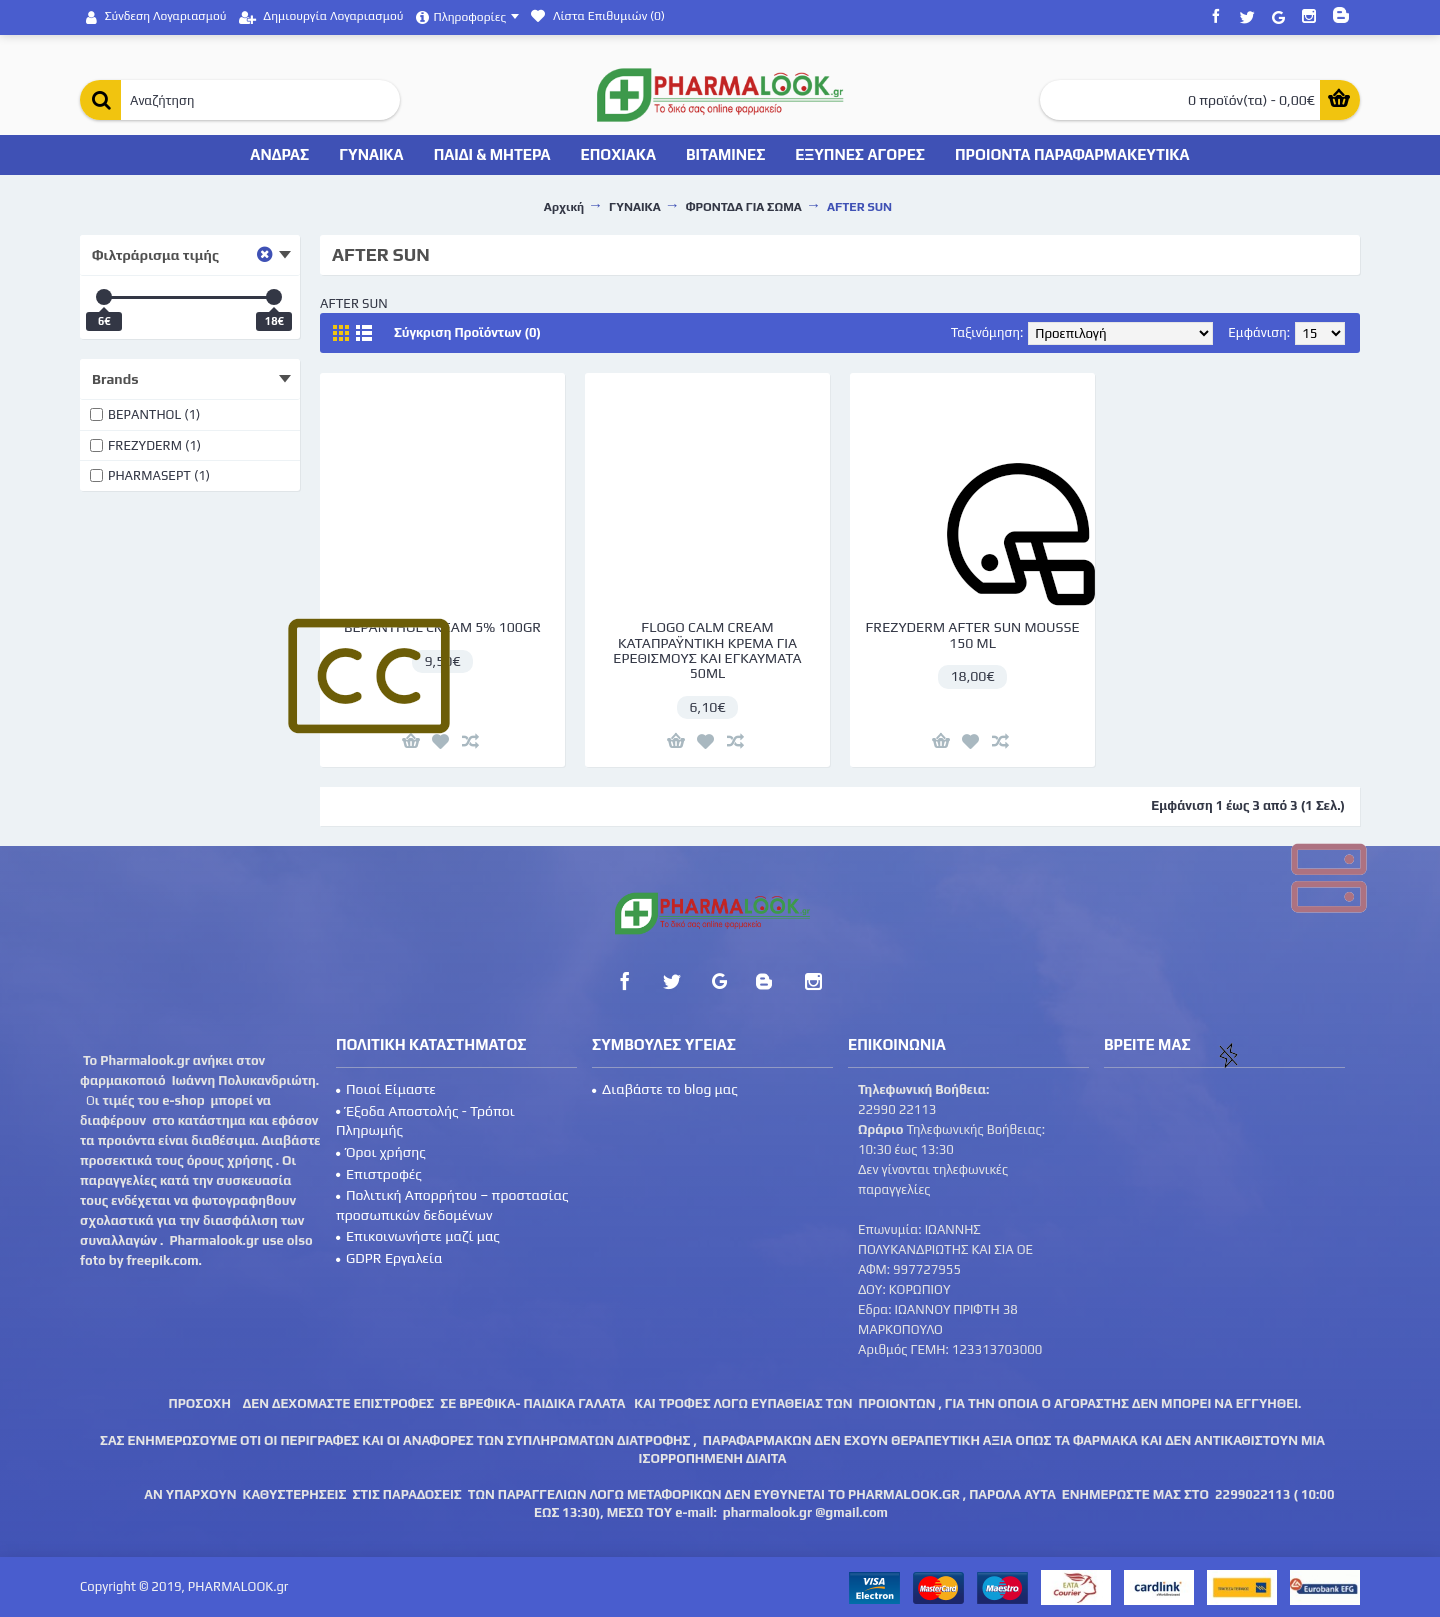 Image resolution: width=1440 pixels, height=1617 pixels. Describe the element at coordinates (1329, 878) in the screenshot. I see `access storage or server settings` at that location.